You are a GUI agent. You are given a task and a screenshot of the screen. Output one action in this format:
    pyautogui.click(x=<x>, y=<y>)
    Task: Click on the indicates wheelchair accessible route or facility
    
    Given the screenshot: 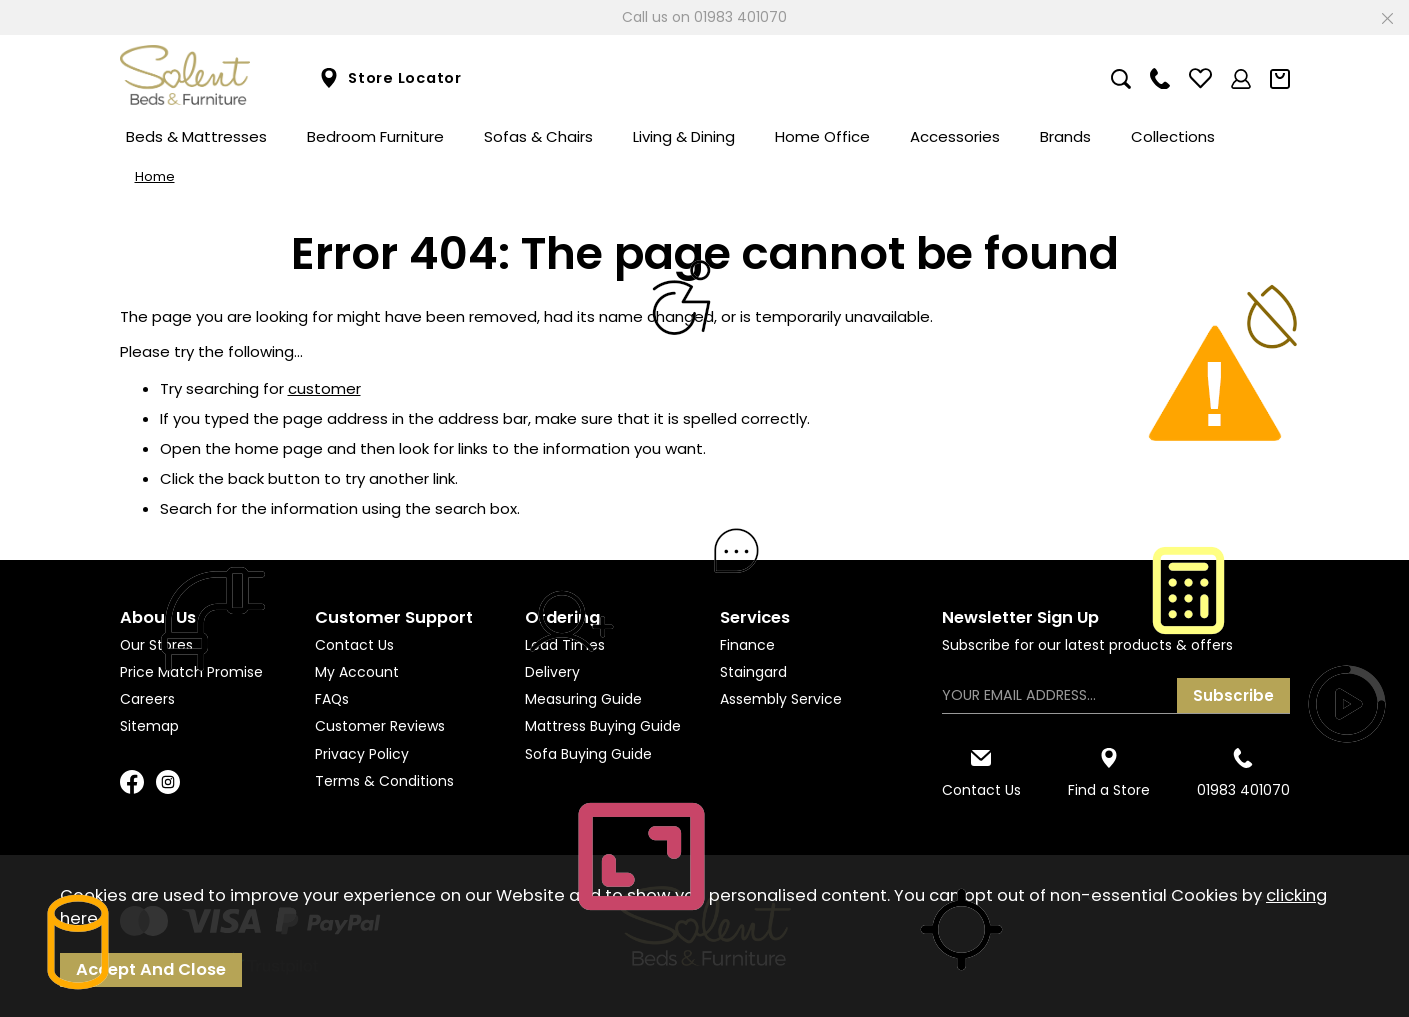 What is the action you would take?
    pyautogui.click(x=683, y=299)
    